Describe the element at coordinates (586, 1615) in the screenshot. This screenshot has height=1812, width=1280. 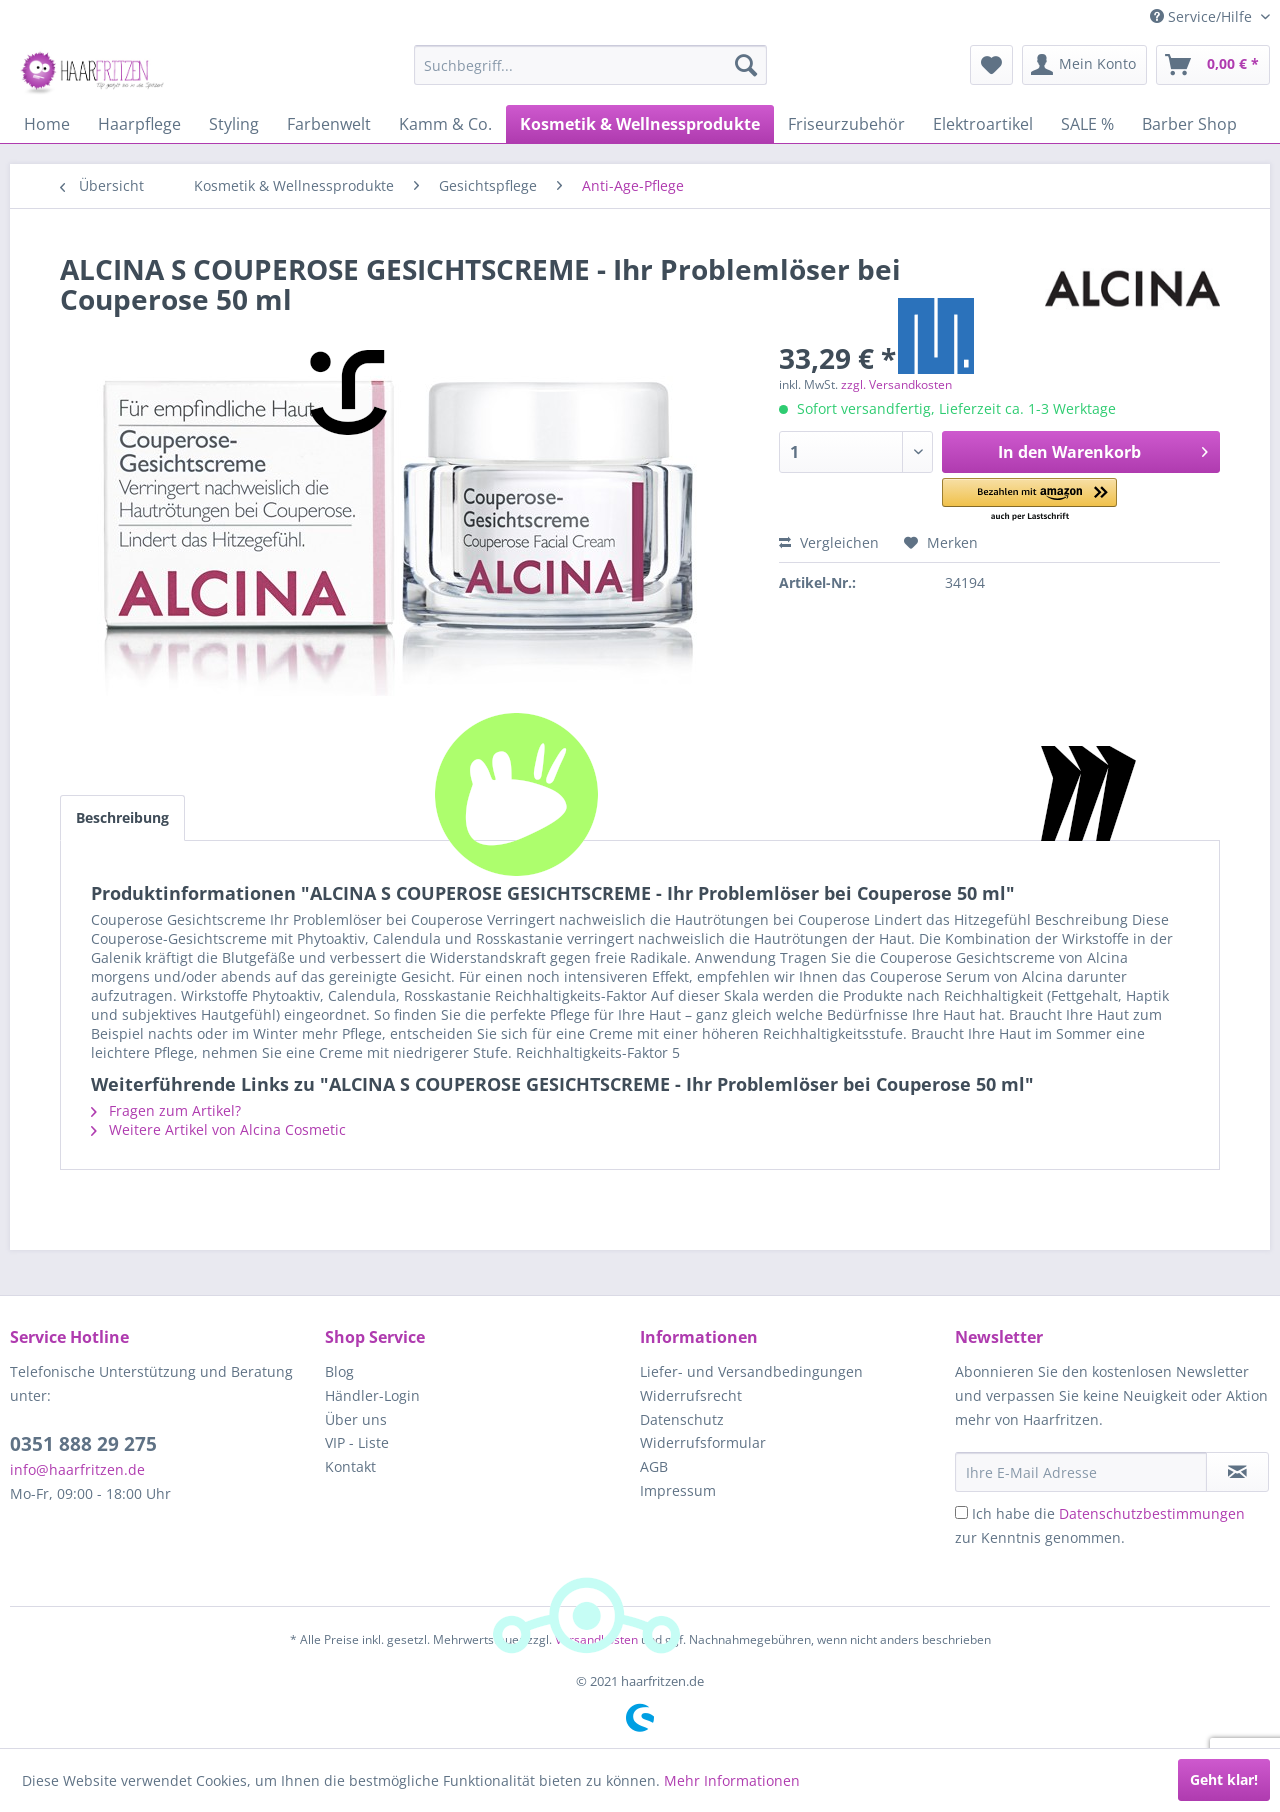
I see `lineageos logo` at that location.